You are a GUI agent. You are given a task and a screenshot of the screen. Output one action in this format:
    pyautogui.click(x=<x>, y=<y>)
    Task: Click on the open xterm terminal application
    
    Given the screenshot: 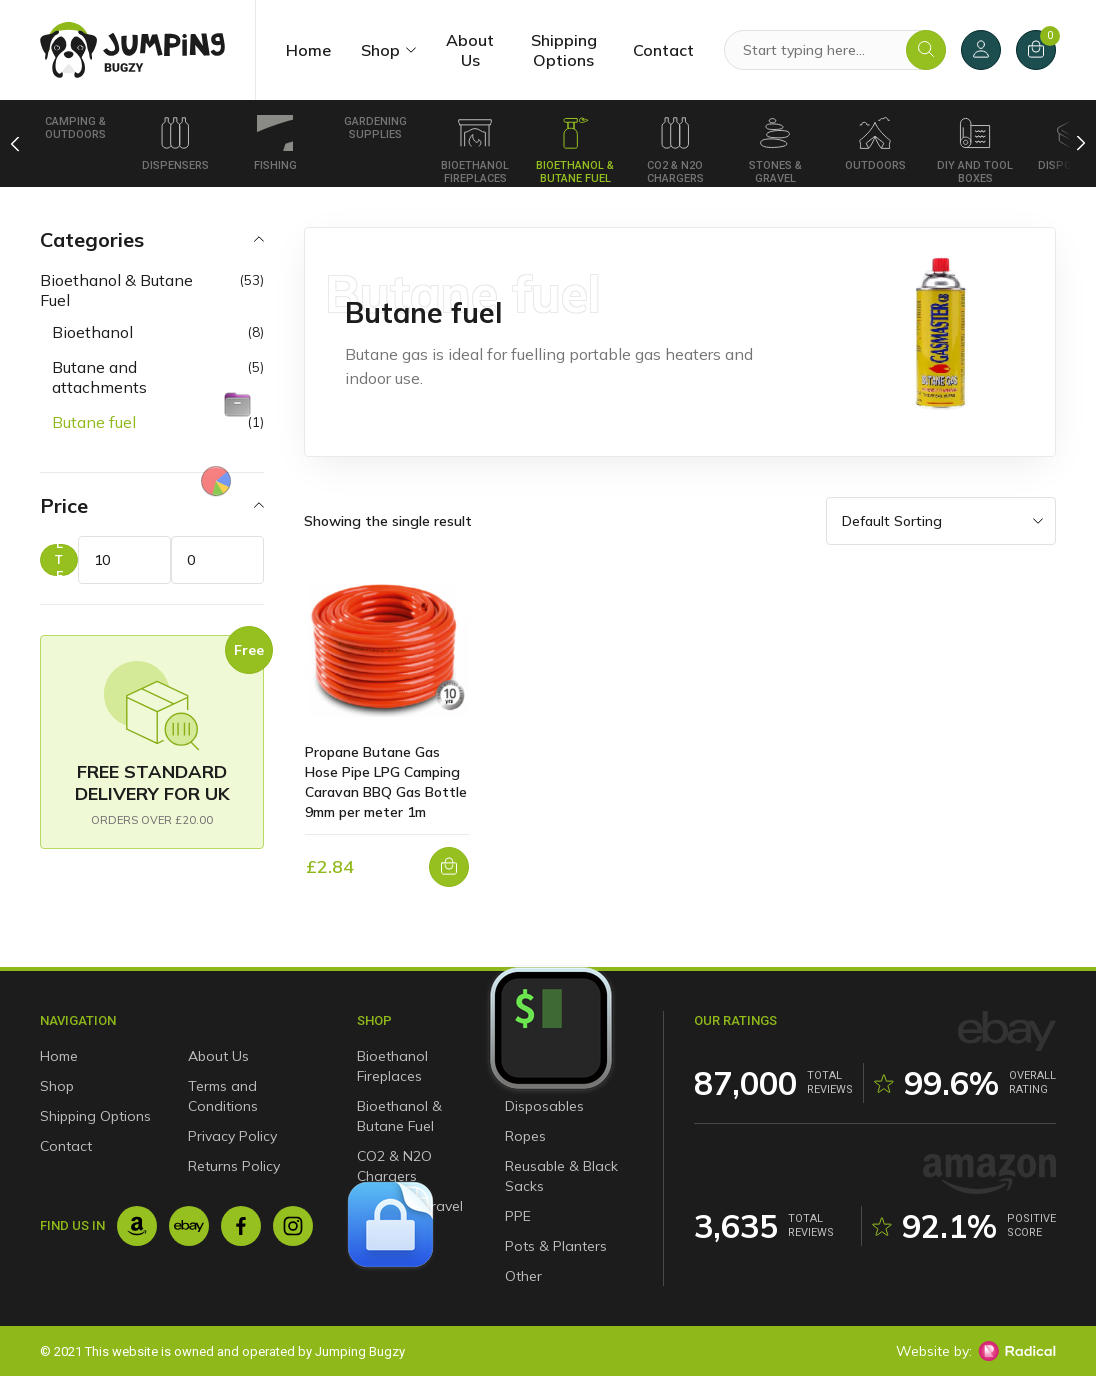 What is the action you would take?
    pyautogui.click(x=551, y=1028)
    